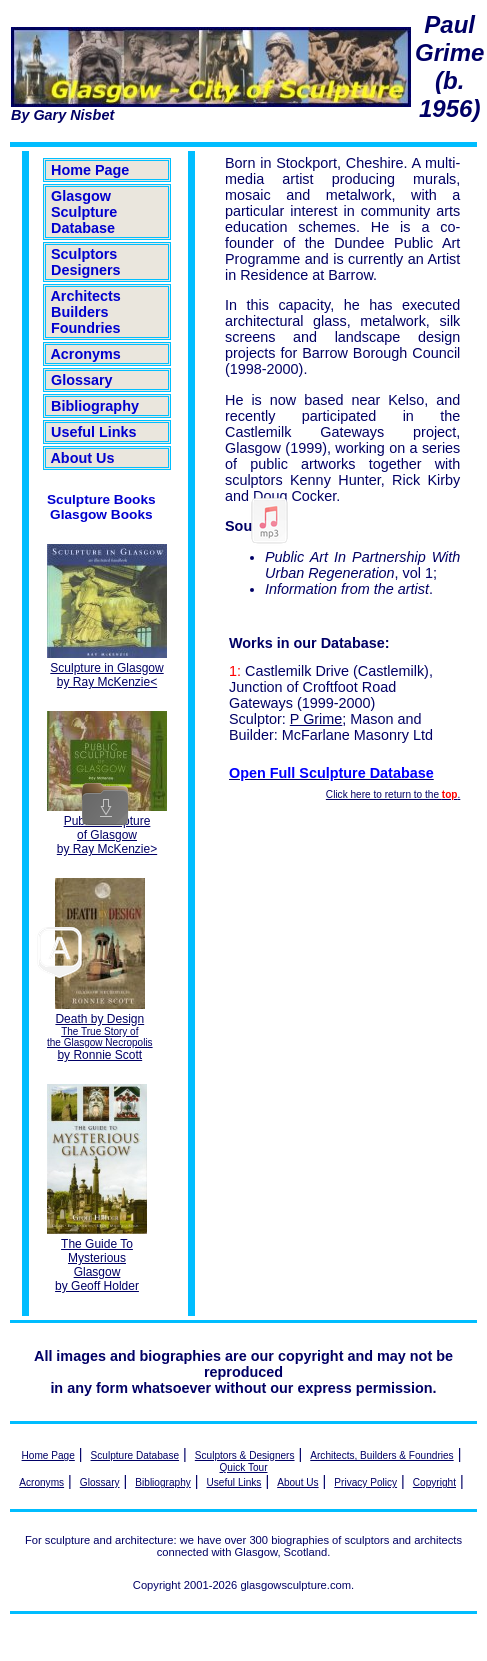 Image resolution: width=487 pixels, height=1661 pixels. I want to click on an mp3 audio file, so click(269, 520).